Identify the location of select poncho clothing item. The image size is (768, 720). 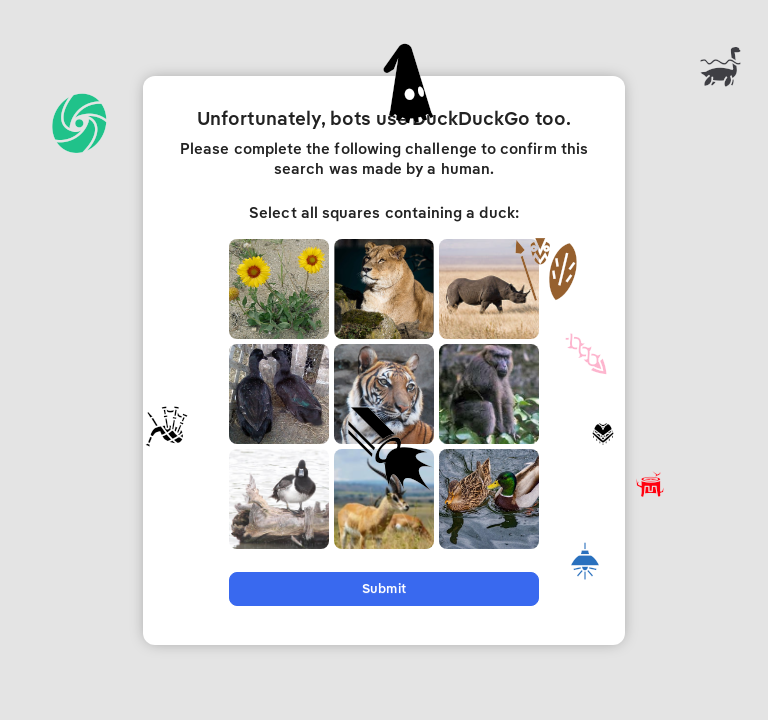
(603, 434).